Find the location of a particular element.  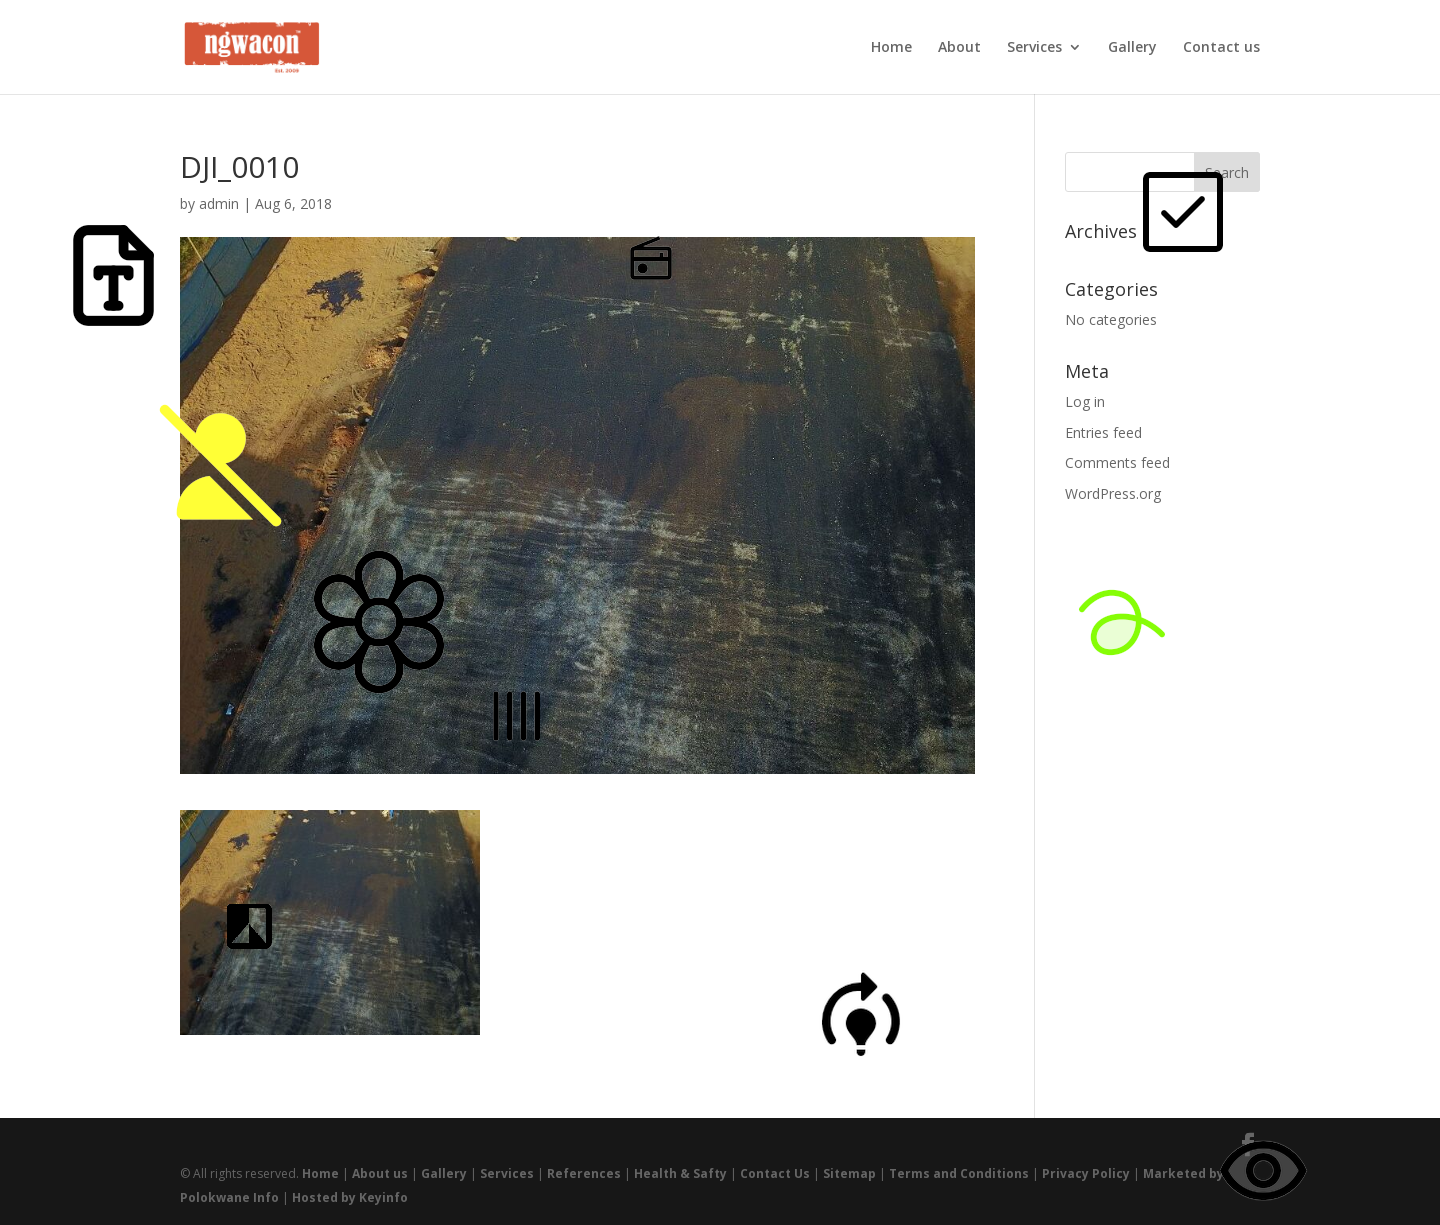

select or confirm an option is located at coordinates (1183, 212).